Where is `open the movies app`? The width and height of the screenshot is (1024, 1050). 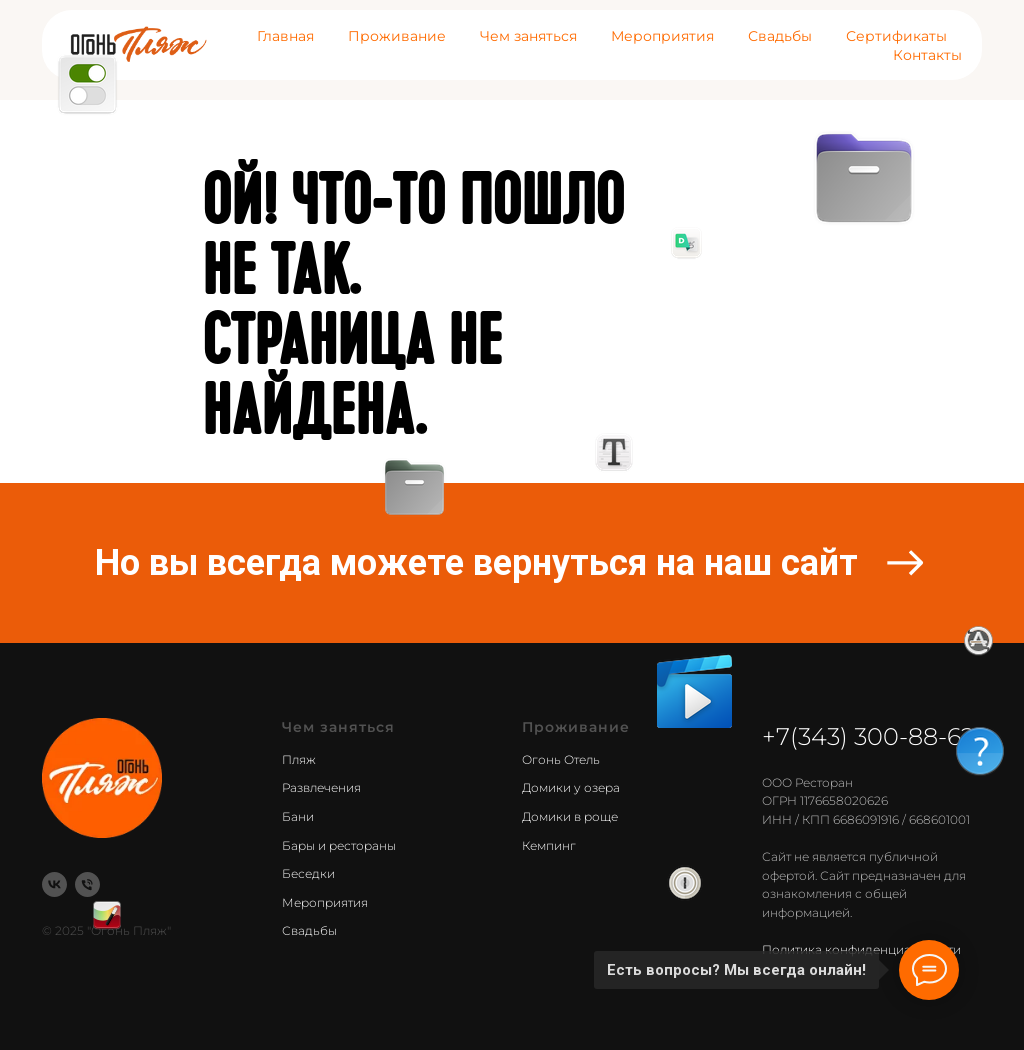 open the movies app is located at coordinates (694, 690).